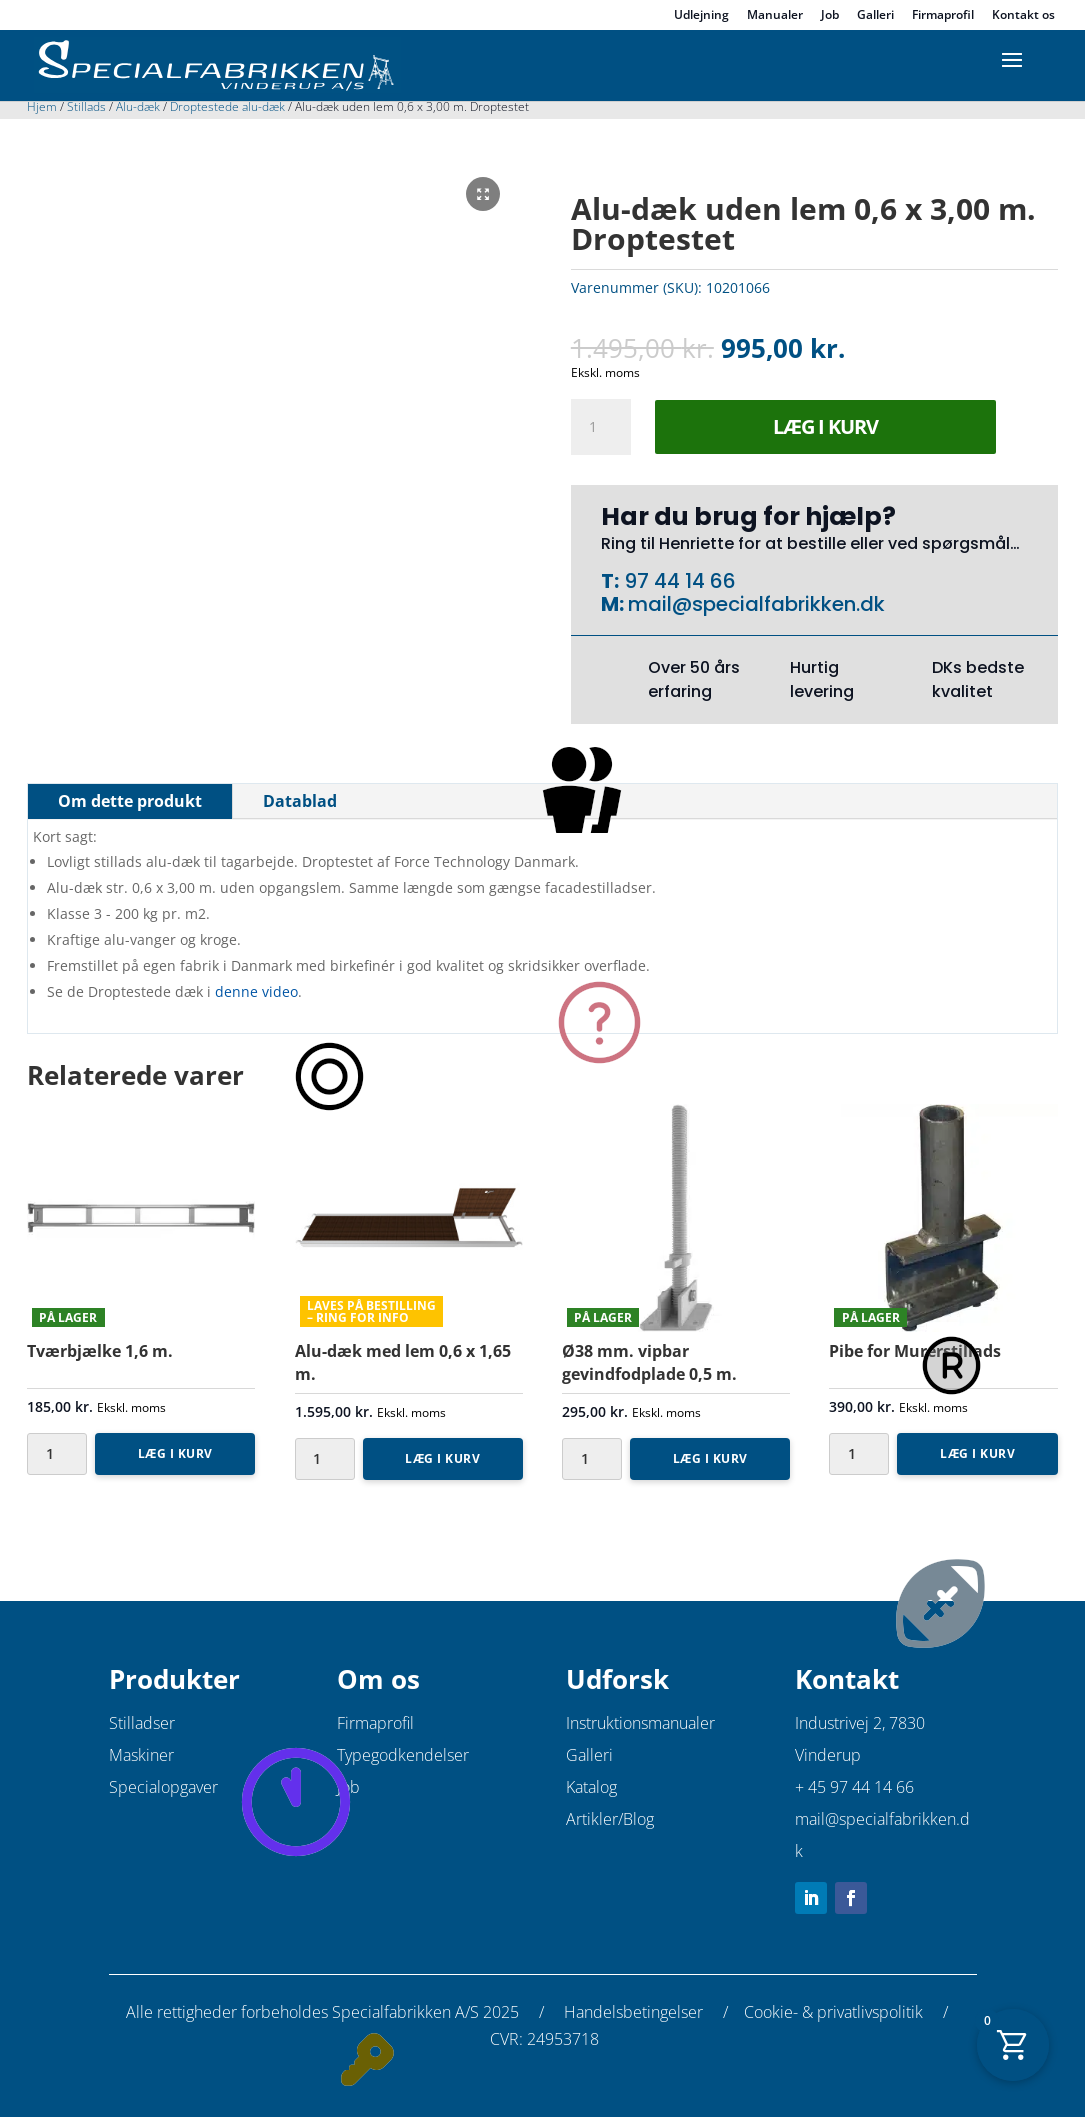 The width and height of the screenshot is (1085, 2117). What do you see at coordinates (296, 1802) in the screenshot?
I see `indicates 11 o'clock time` at bounding box center [296, 1802].